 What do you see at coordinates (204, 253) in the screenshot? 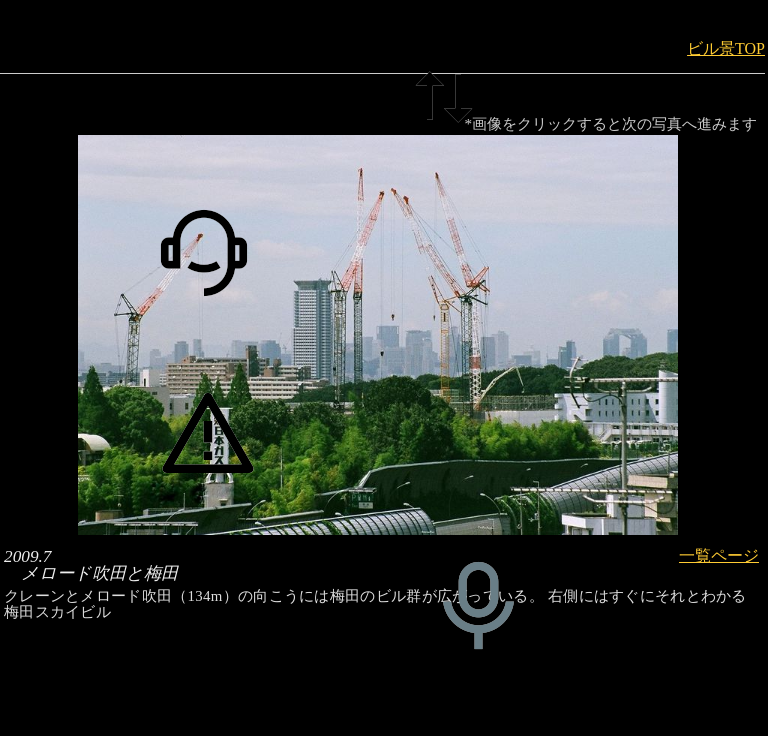
I see `contact customer support` at bounding box center [204, 253].